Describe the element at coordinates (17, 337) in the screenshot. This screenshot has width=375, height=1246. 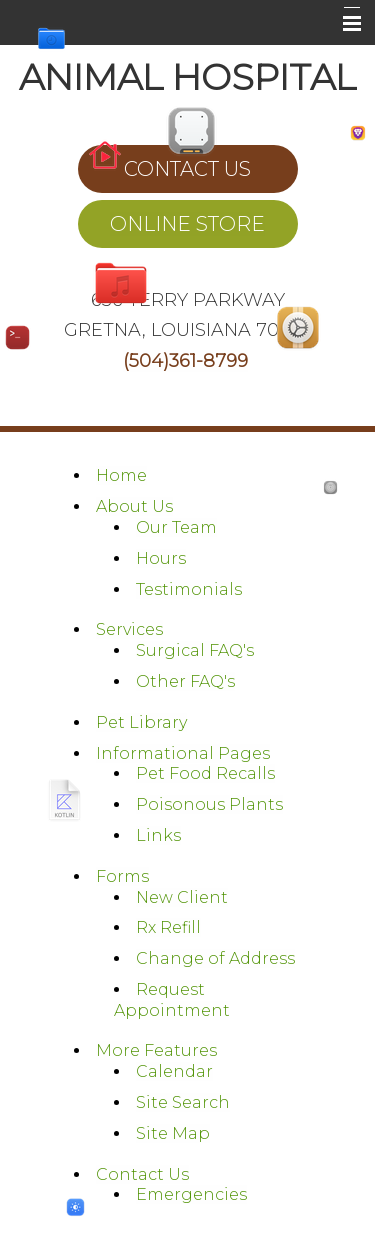
I see `open terminal with superuser/root privileges` at that location.